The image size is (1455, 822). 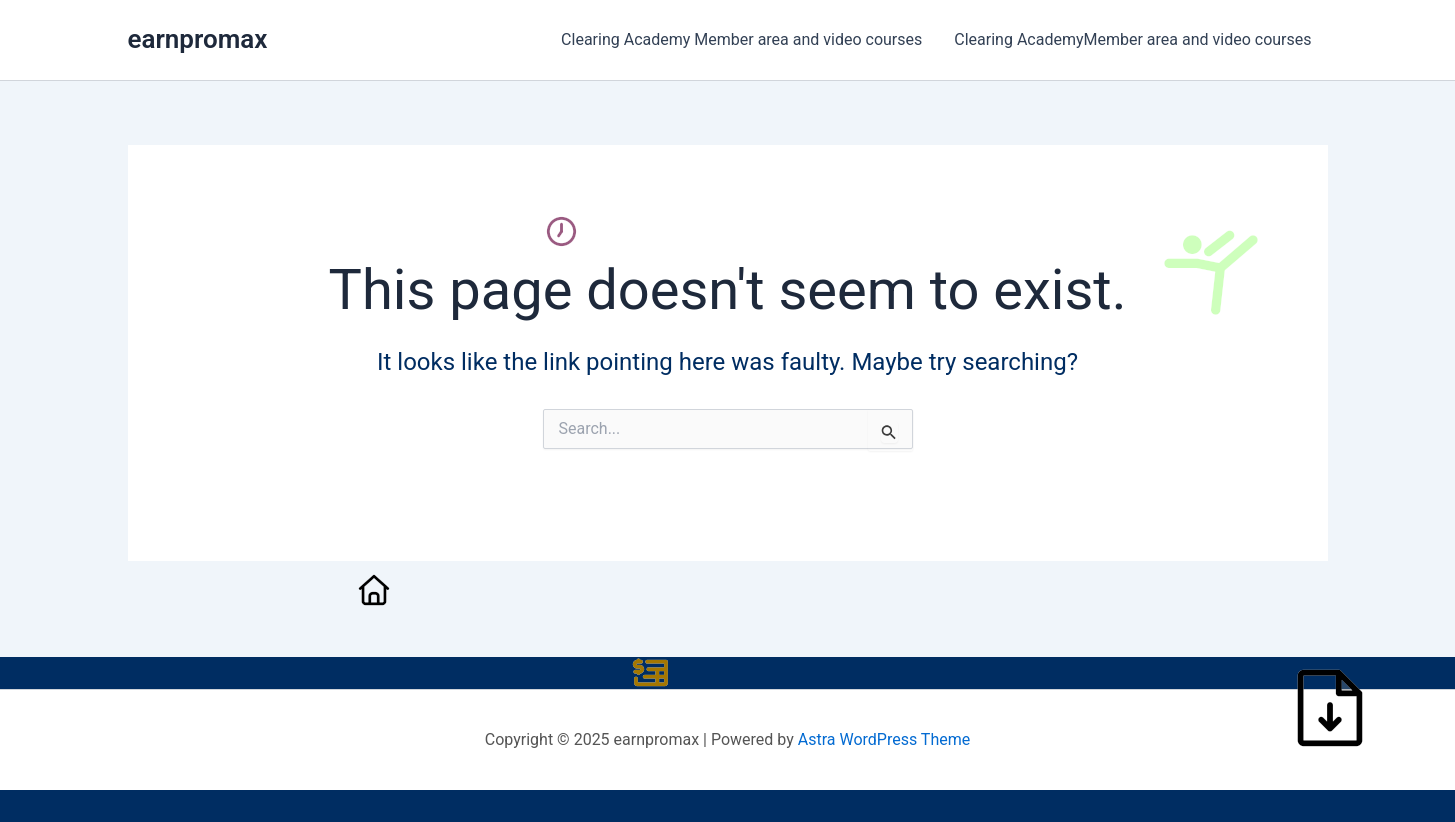 What do you see at coordinates (651, 673) in the screenshot?
I see `view invoice or billing details` at bounding box center [651, 673].